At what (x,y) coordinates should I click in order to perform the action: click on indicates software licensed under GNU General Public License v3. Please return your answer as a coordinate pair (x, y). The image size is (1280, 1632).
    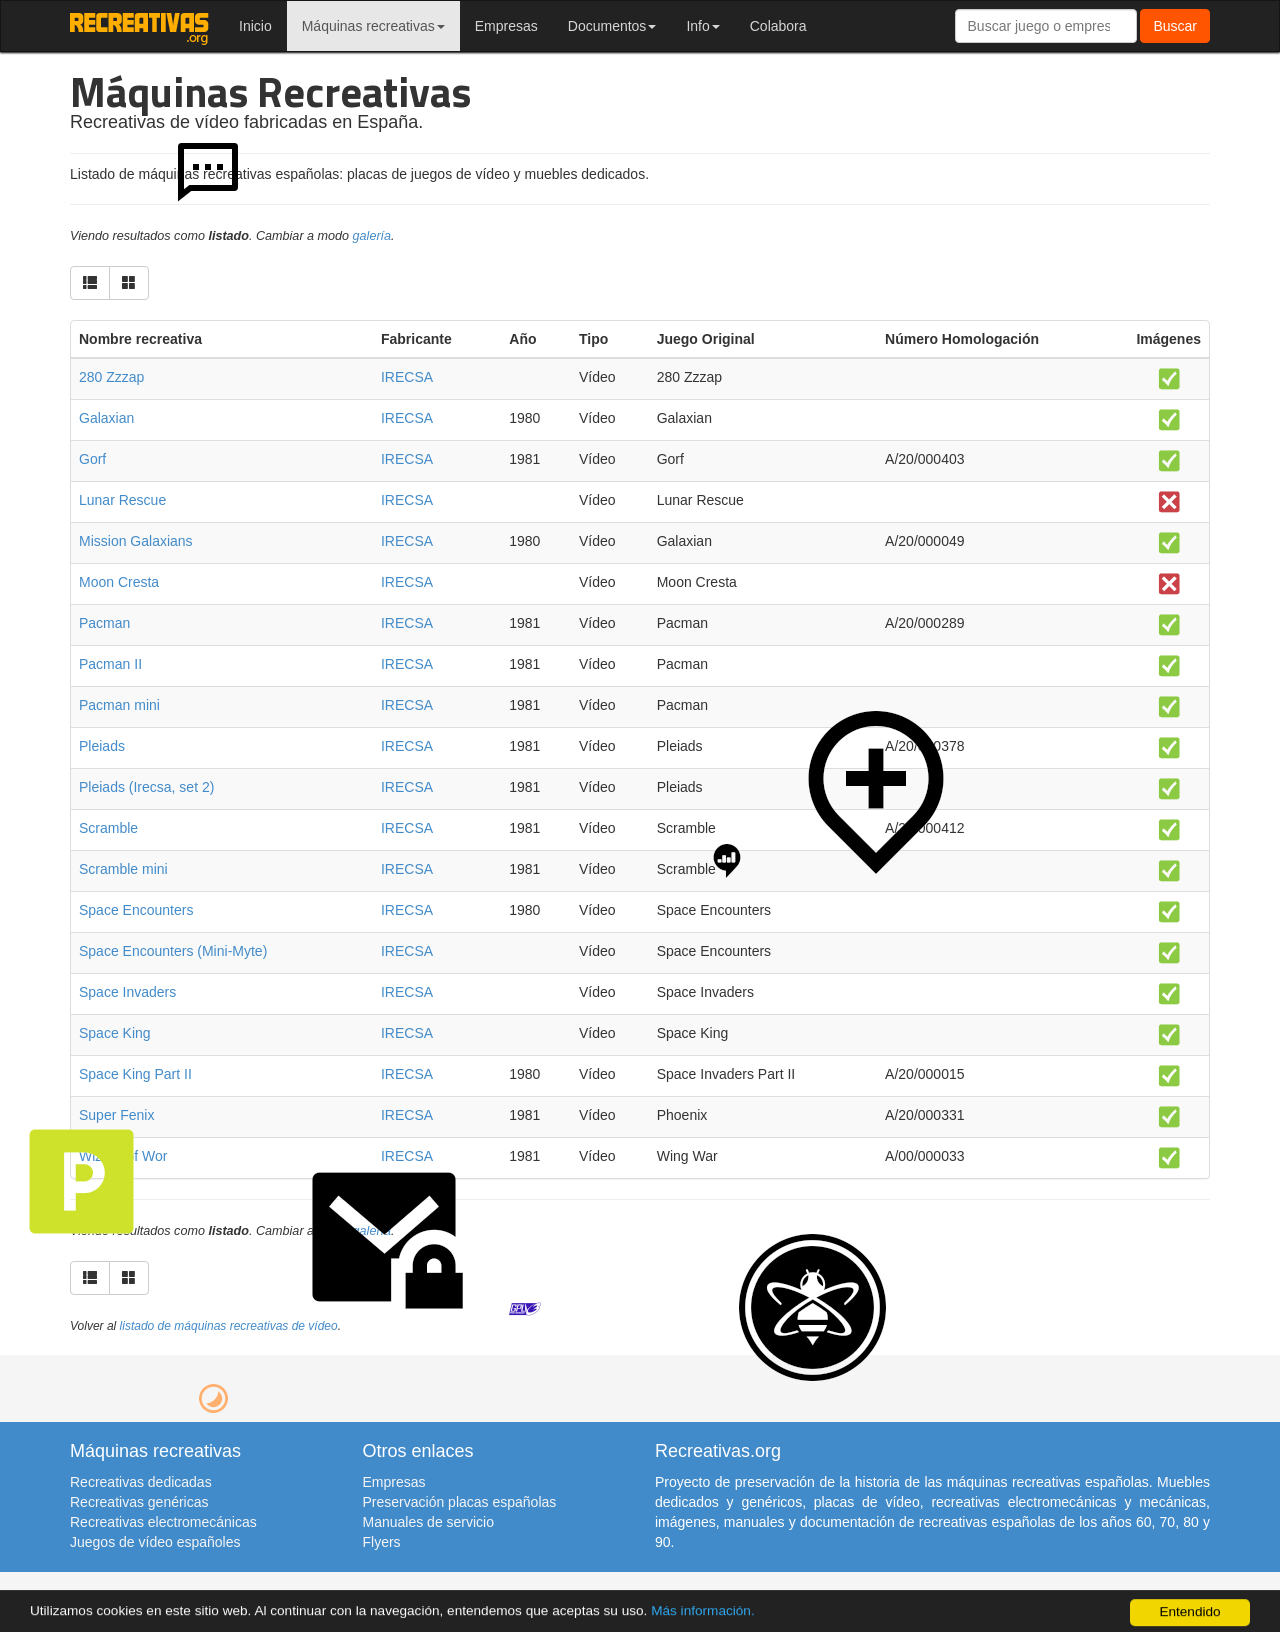
    Looking at the image, I should click on (525, 1309).